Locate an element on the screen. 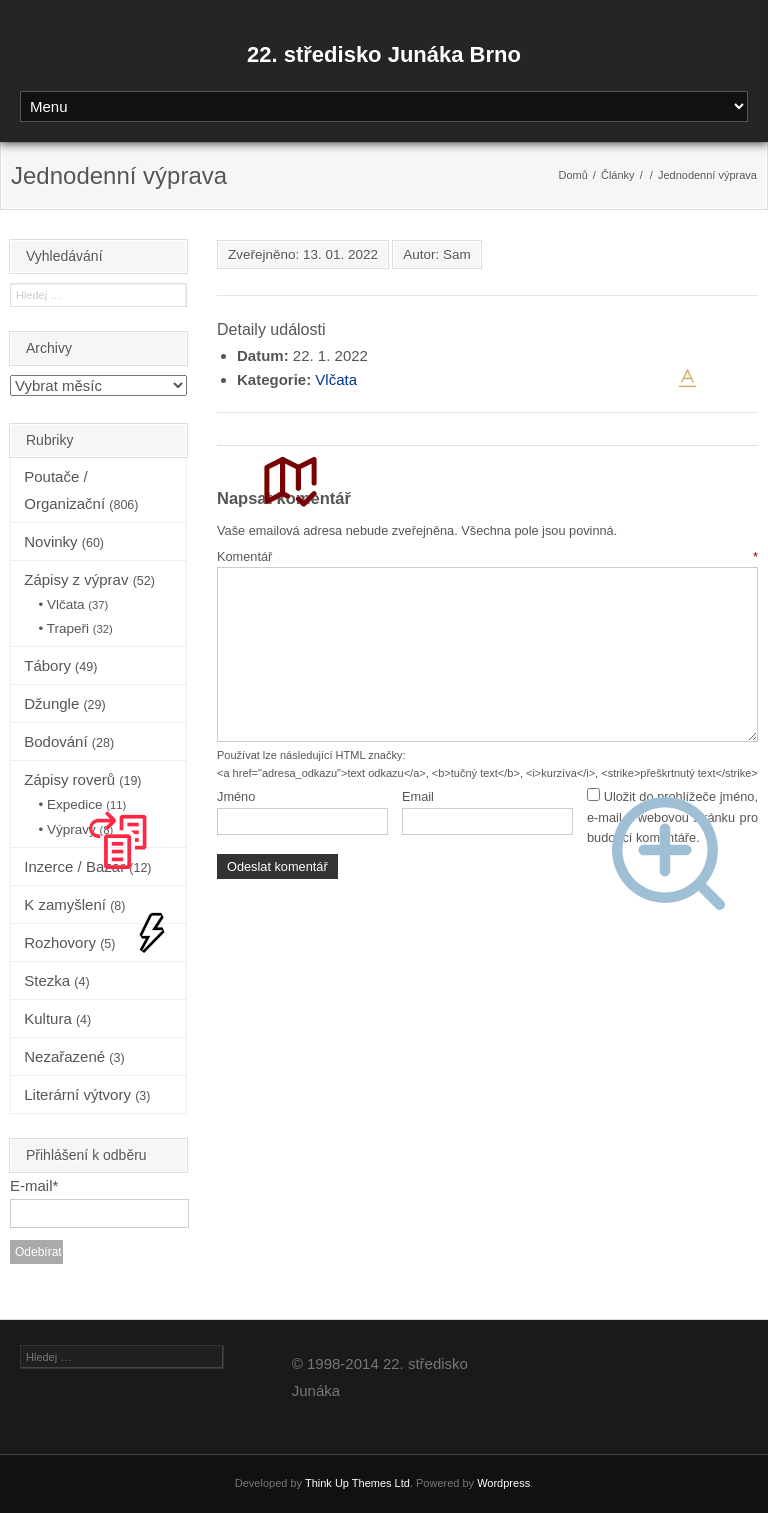 This screenshot has height=1513, width=768. zoom in on content is located at coordinates (668, 853).